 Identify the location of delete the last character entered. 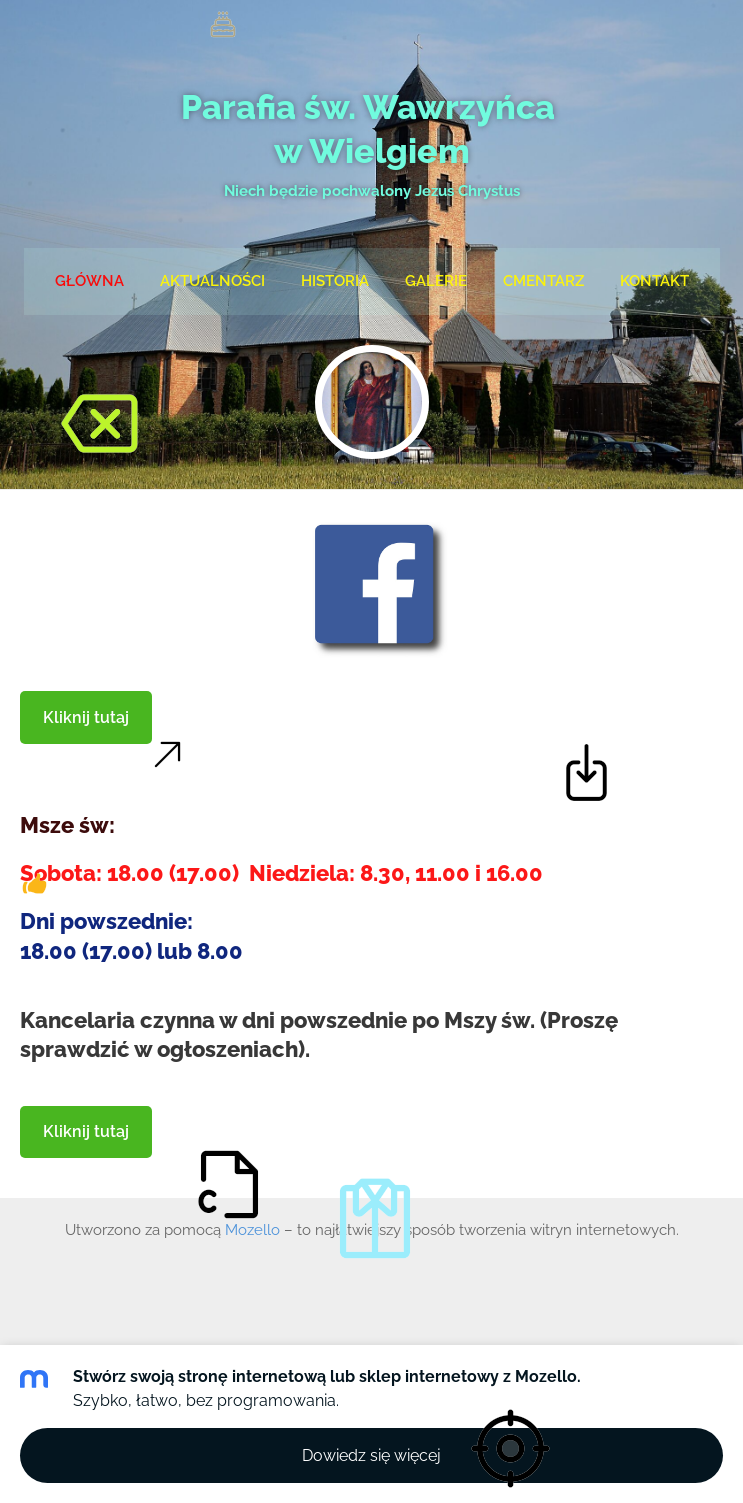
(102, 423).